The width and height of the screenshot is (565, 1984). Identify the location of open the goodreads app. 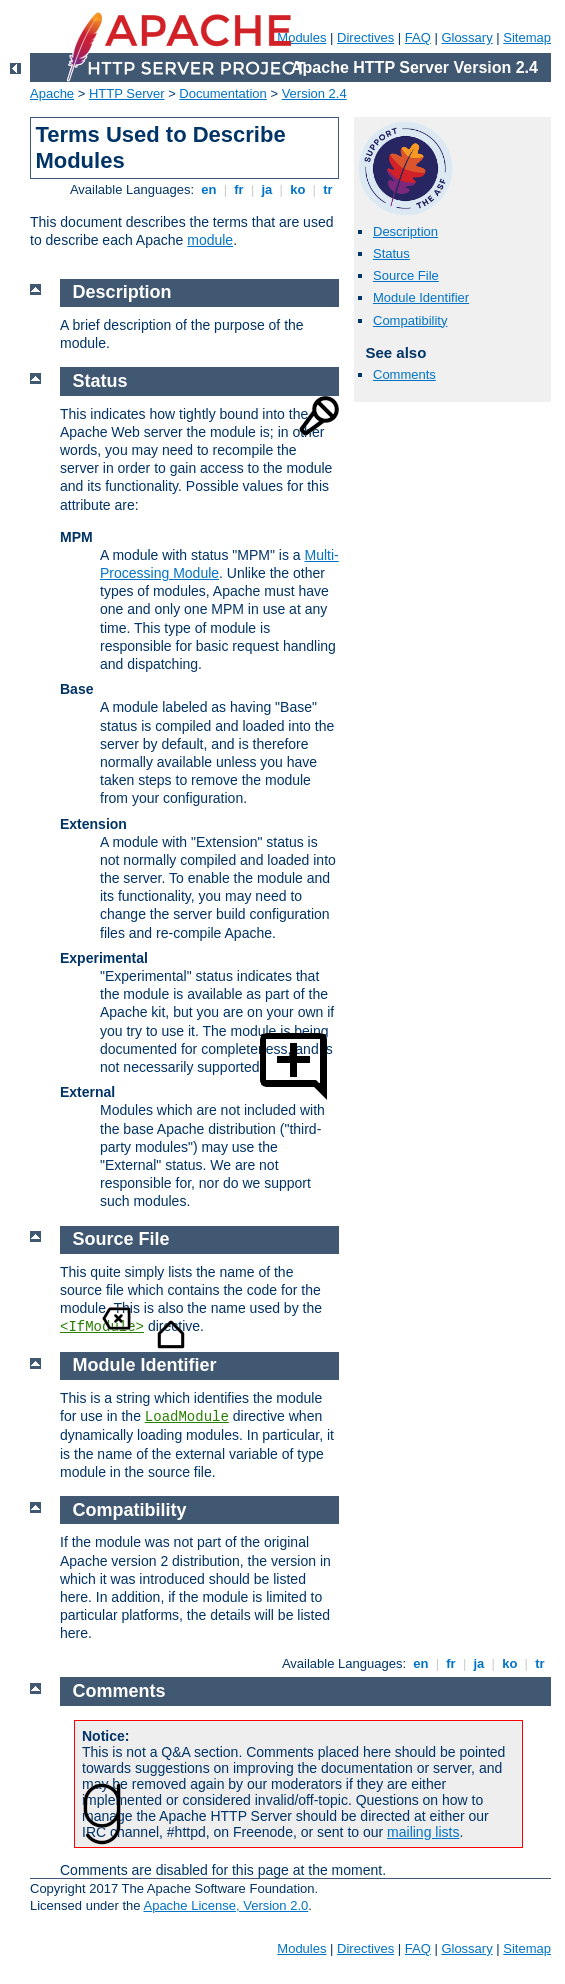
(102, 1814).